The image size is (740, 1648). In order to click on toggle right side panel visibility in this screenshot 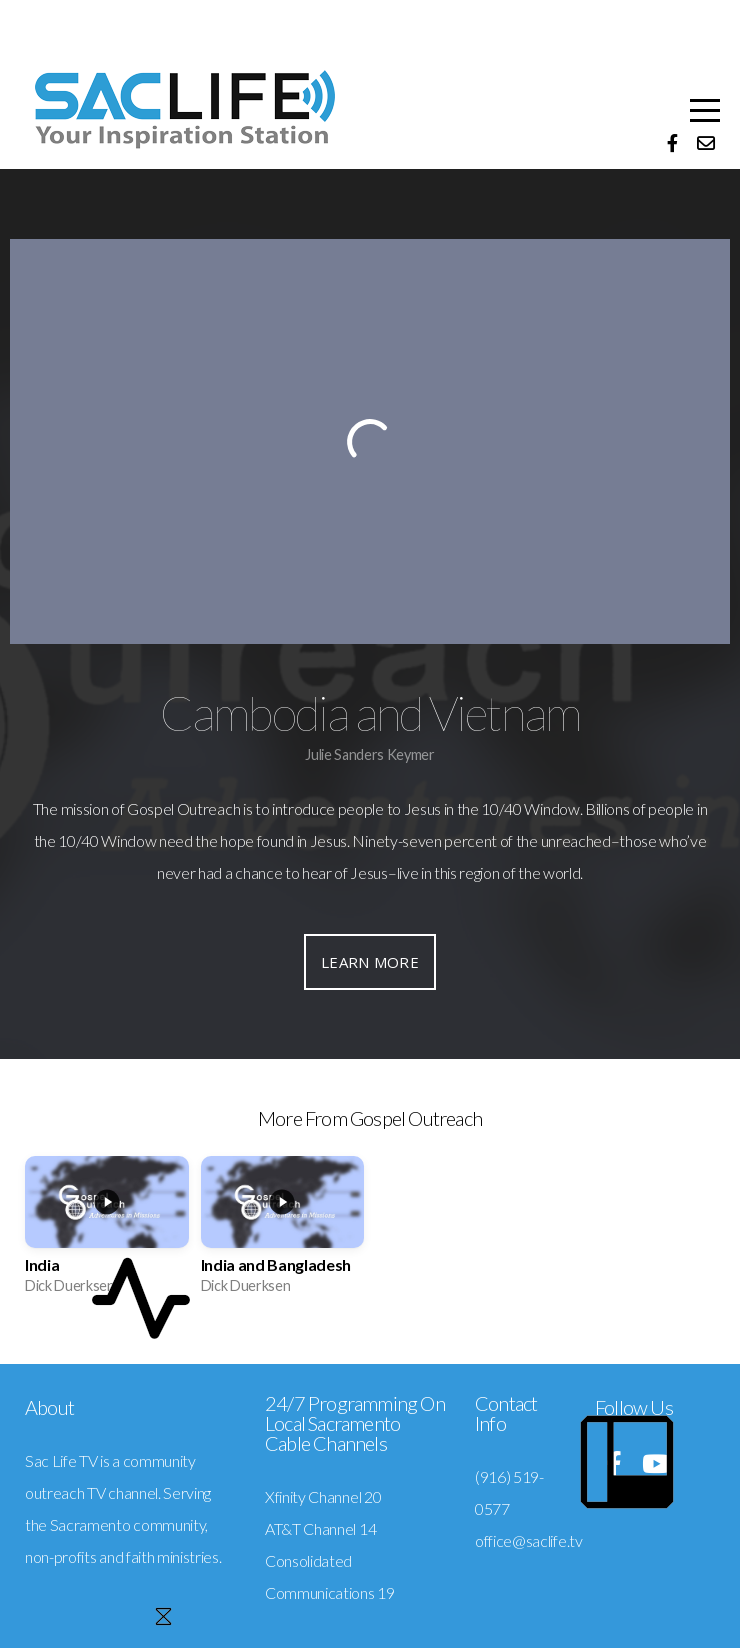, I will do `click(627, 1462)`.